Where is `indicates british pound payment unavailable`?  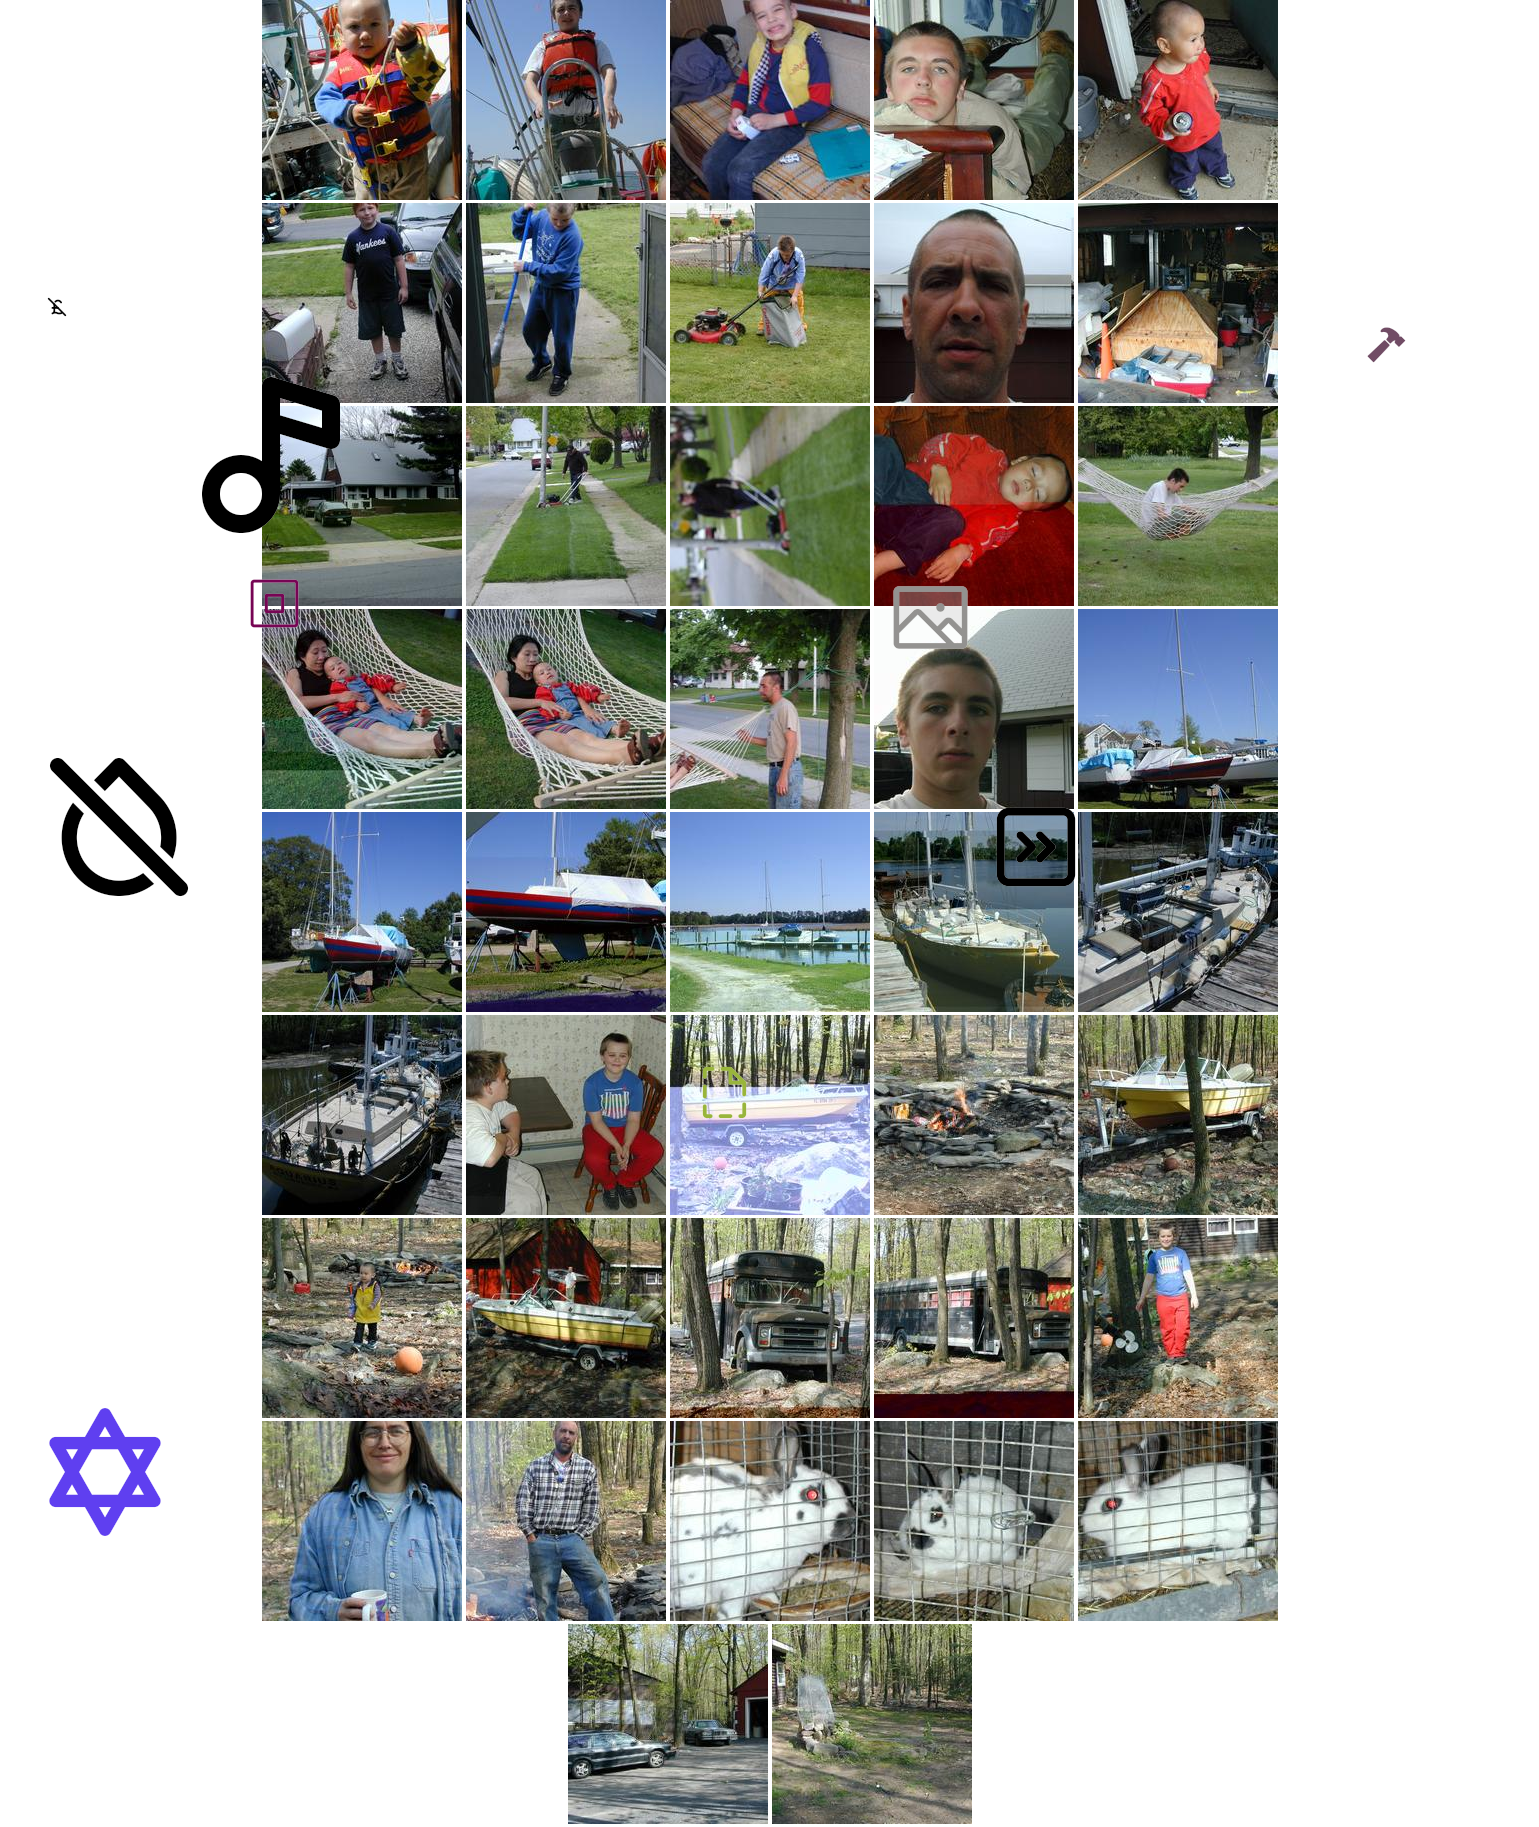
indicates british pound payment unavailable is located at coordinates (57, 307).